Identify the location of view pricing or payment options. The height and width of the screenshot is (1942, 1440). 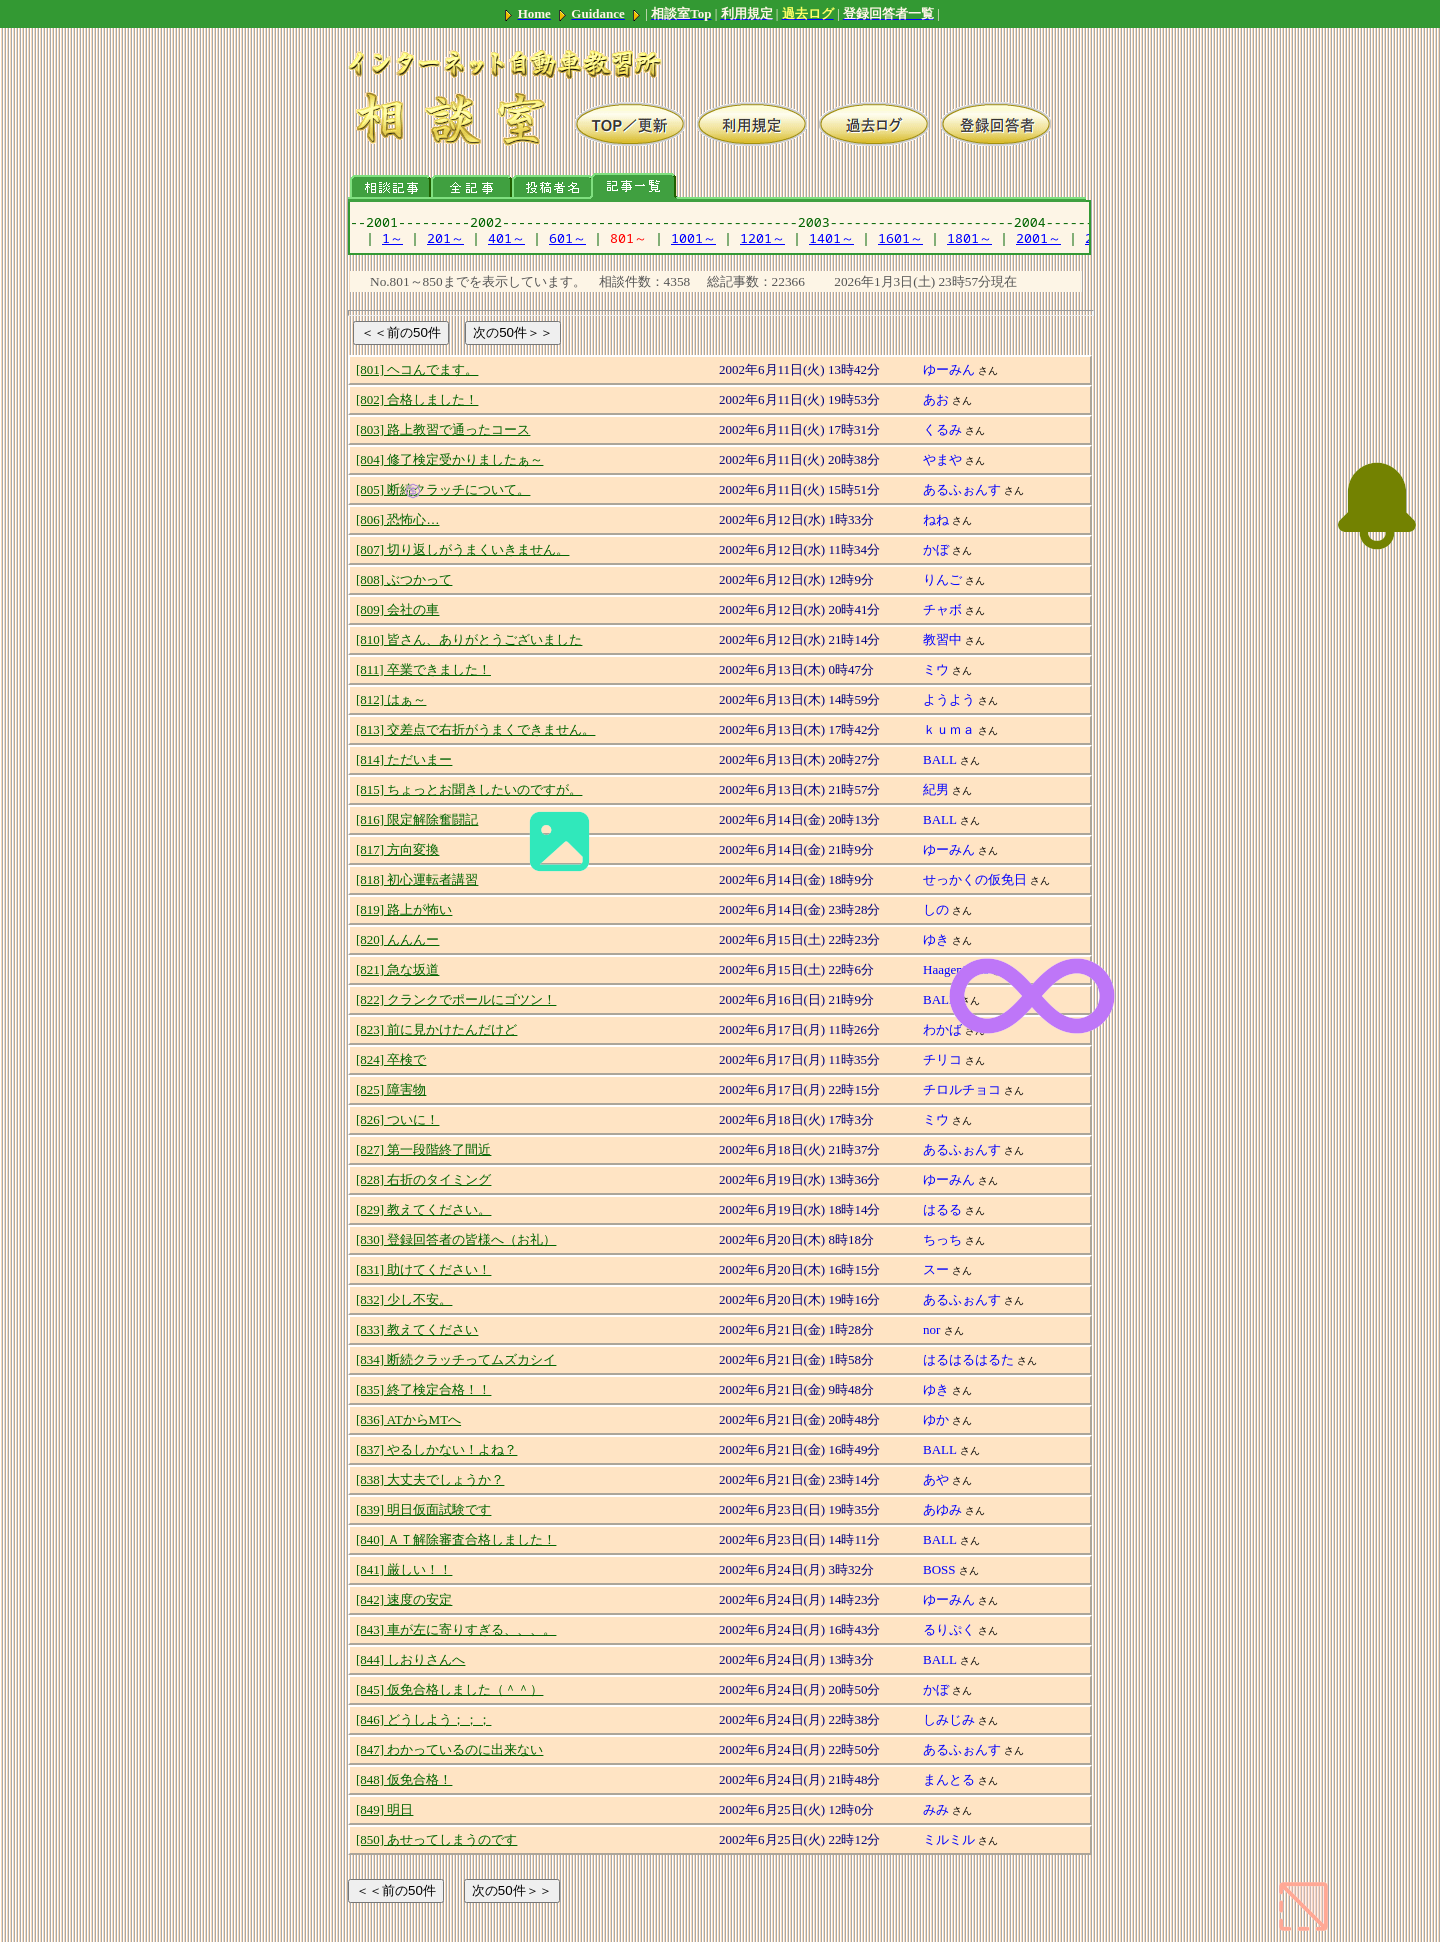
(413, 491).